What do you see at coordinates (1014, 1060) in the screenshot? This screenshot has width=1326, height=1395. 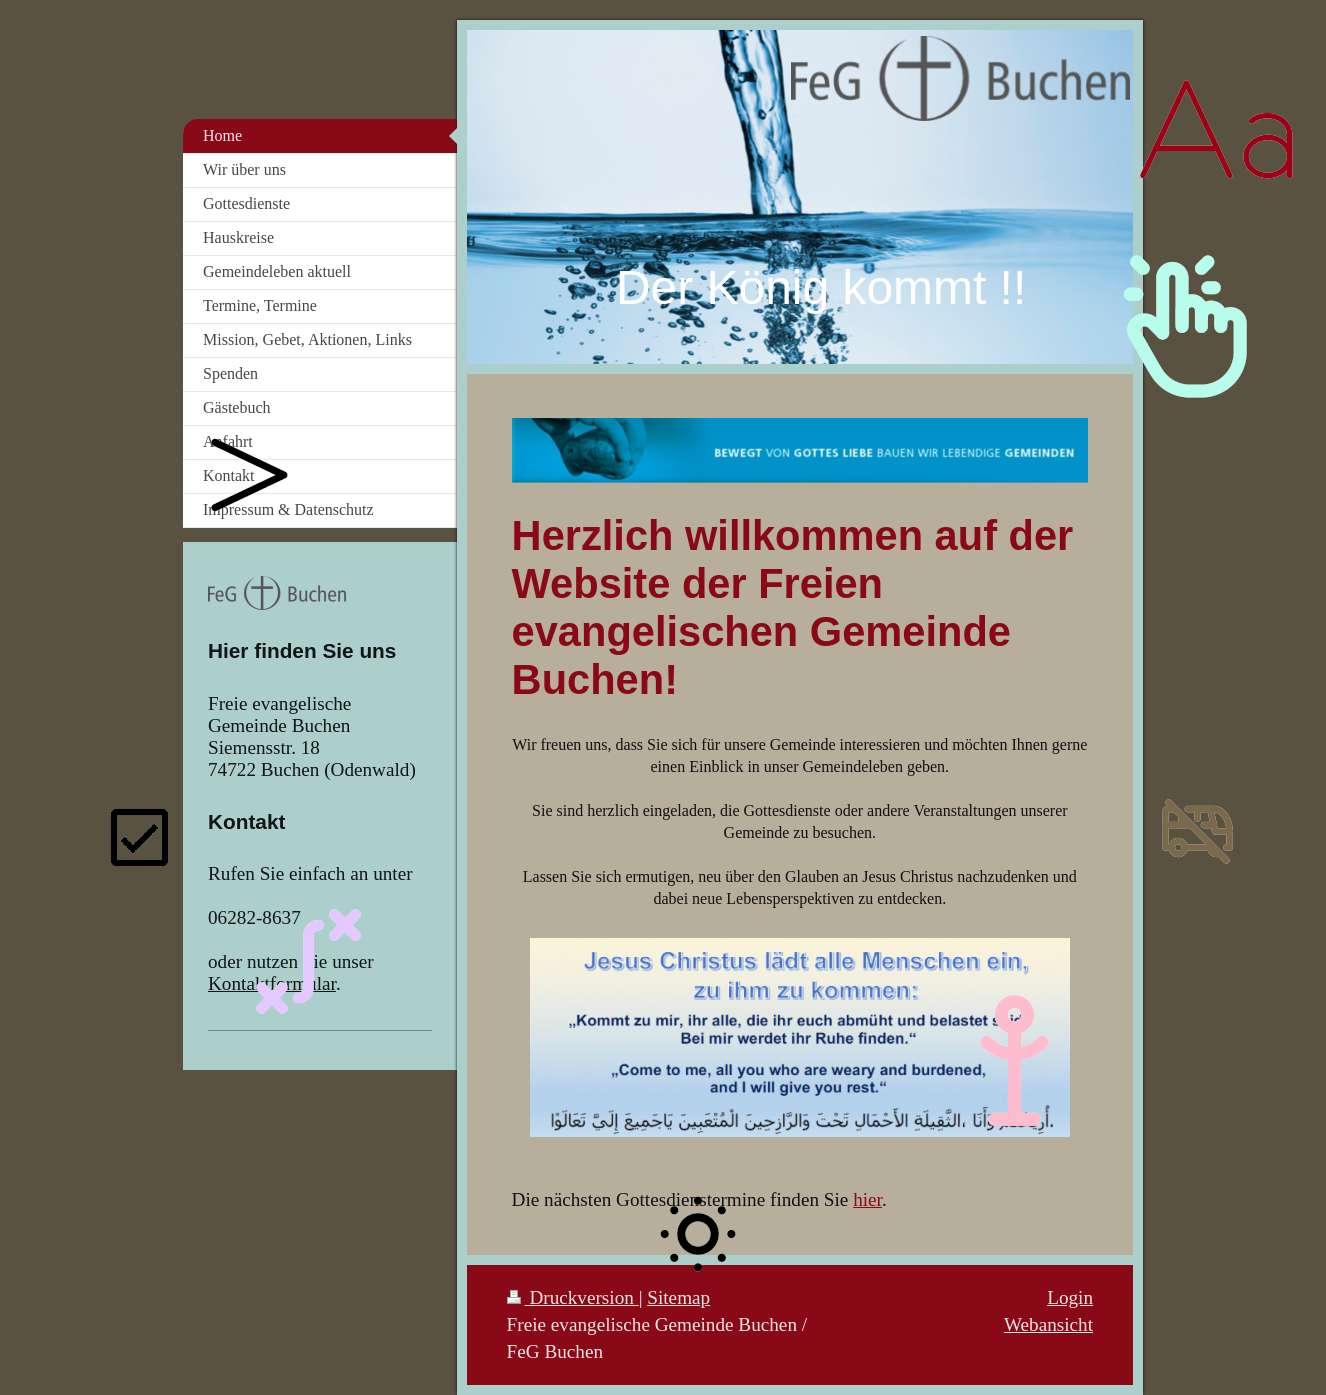 I see `browse clothing or wardrobe items` at bounding box center [1014, 1060].